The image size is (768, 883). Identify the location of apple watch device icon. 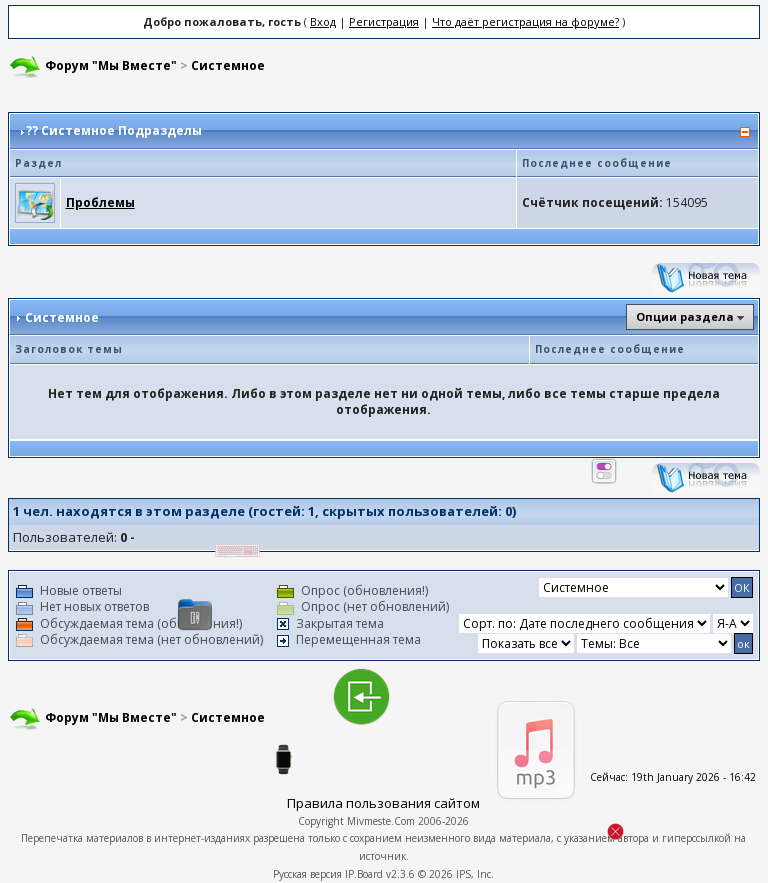
(283, 759).